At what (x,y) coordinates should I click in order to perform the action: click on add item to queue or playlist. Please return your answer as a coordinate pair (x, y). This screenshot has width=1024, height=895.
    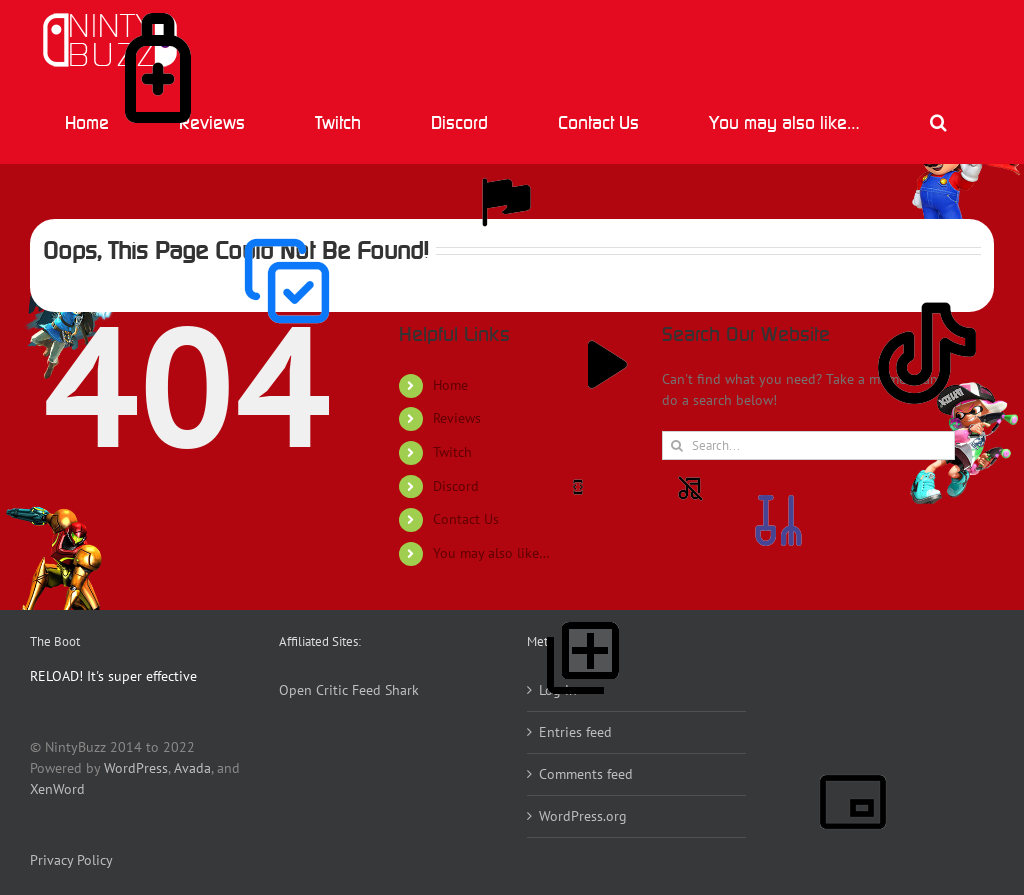
    Looking at the image, I should click on (583, 658).